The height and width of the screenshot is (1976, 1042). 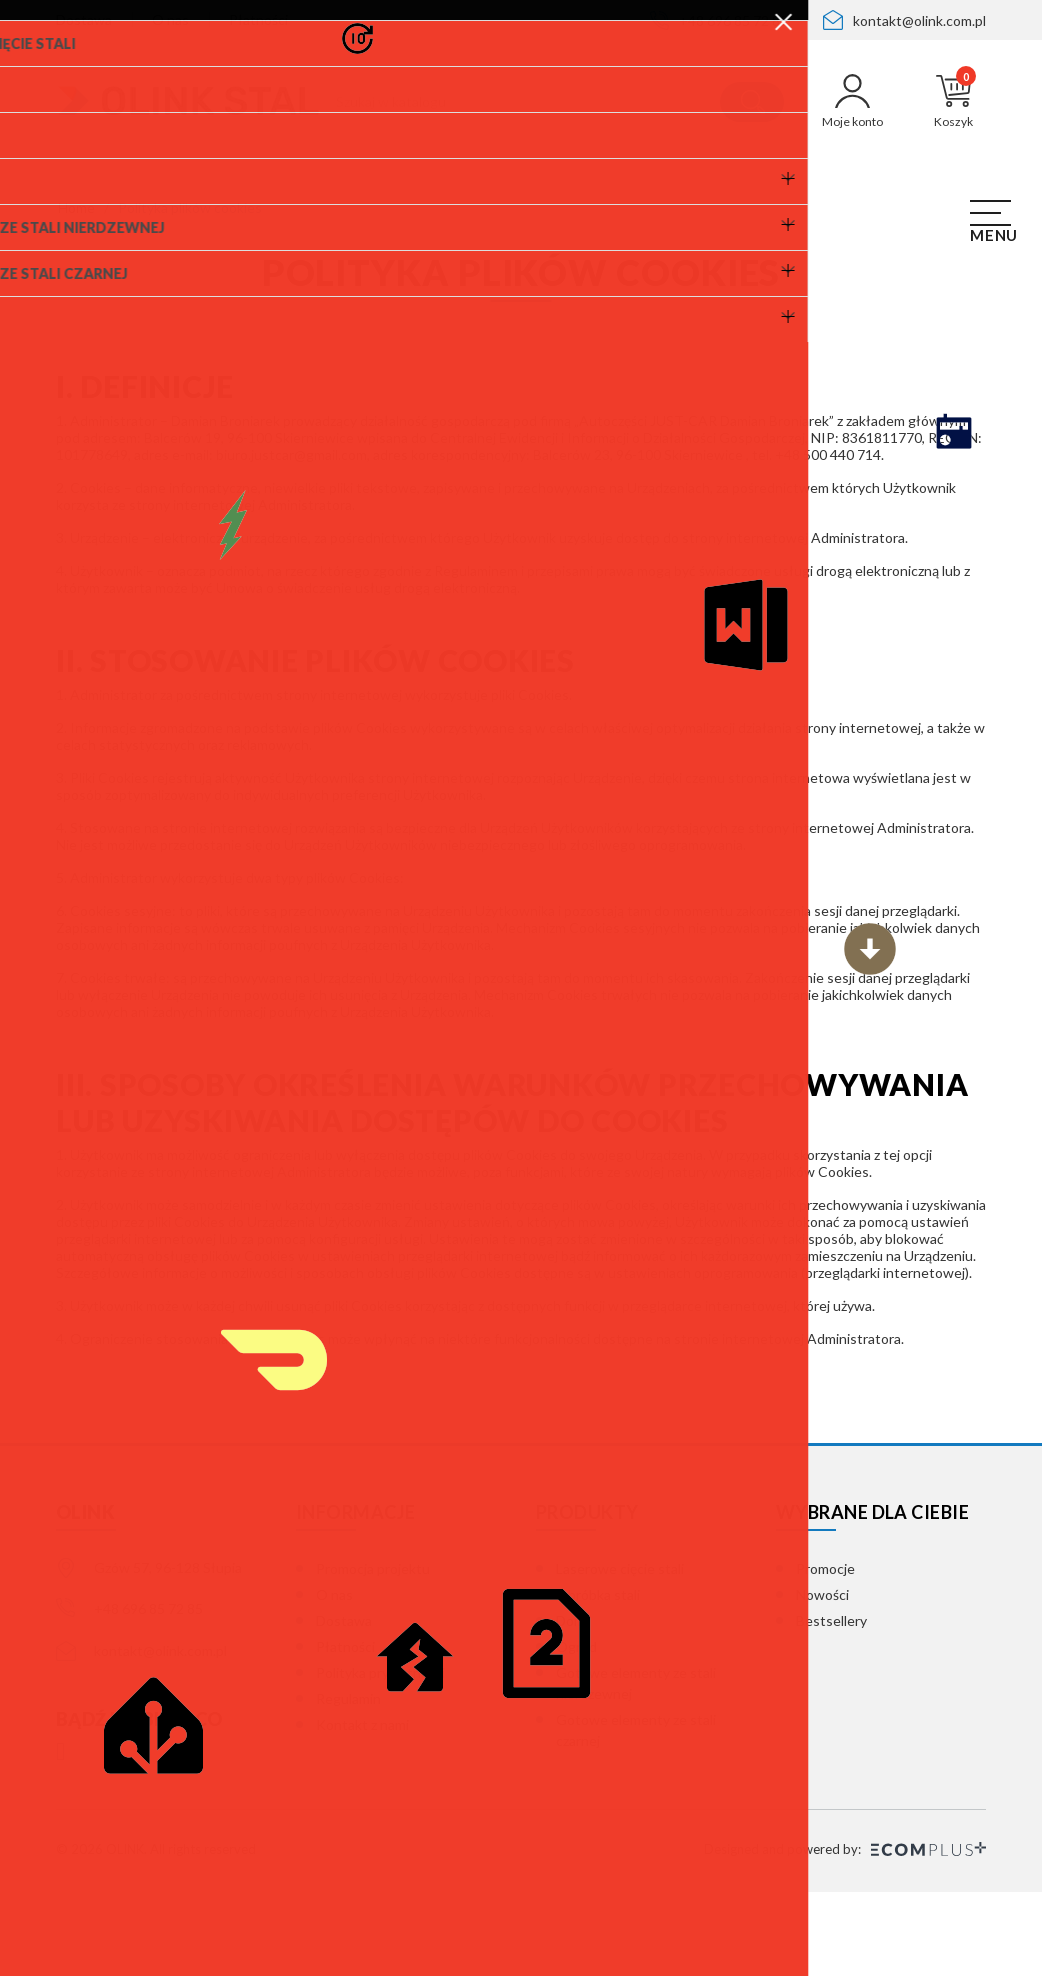 What do you see at coordinates (357, 38) in the screenshot?
I see `skip forward 10 seconds` at bounding box center [357, 38].